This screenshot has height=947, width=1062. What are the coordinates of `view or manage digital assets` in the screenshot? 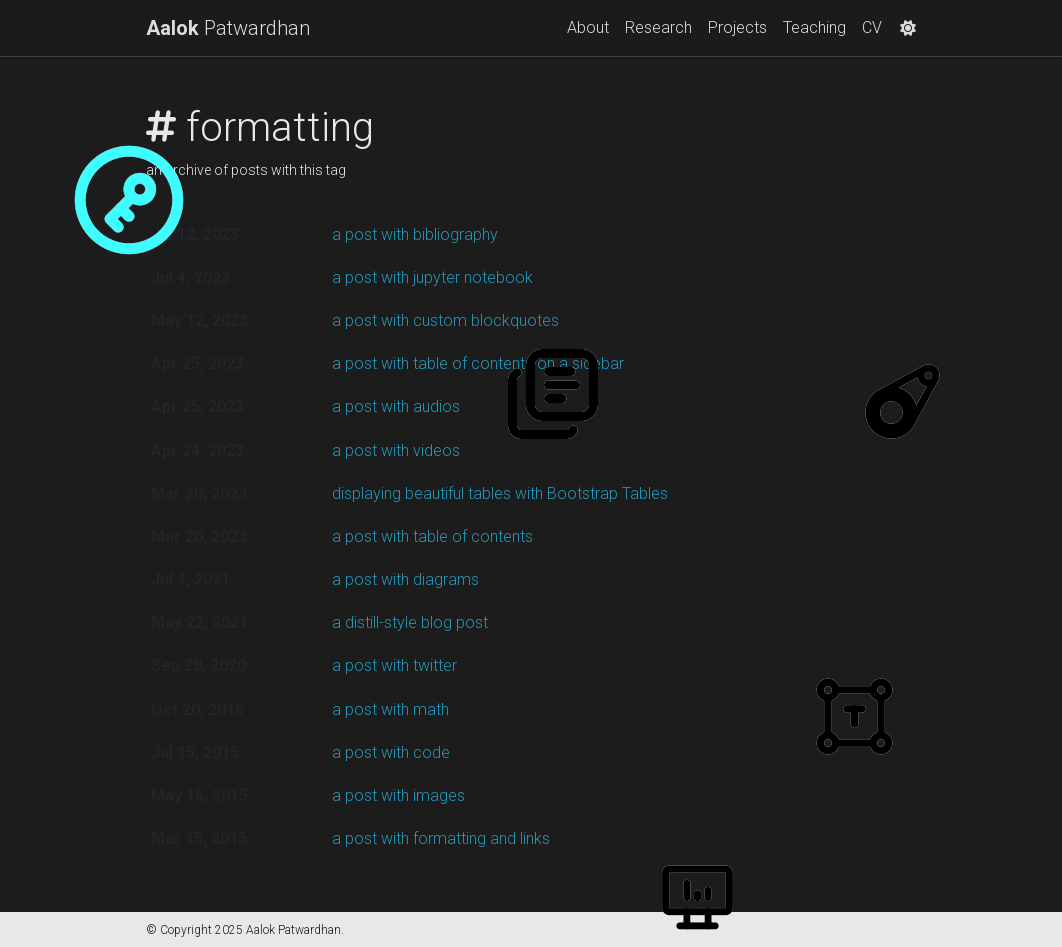 It's located at (902, 401).